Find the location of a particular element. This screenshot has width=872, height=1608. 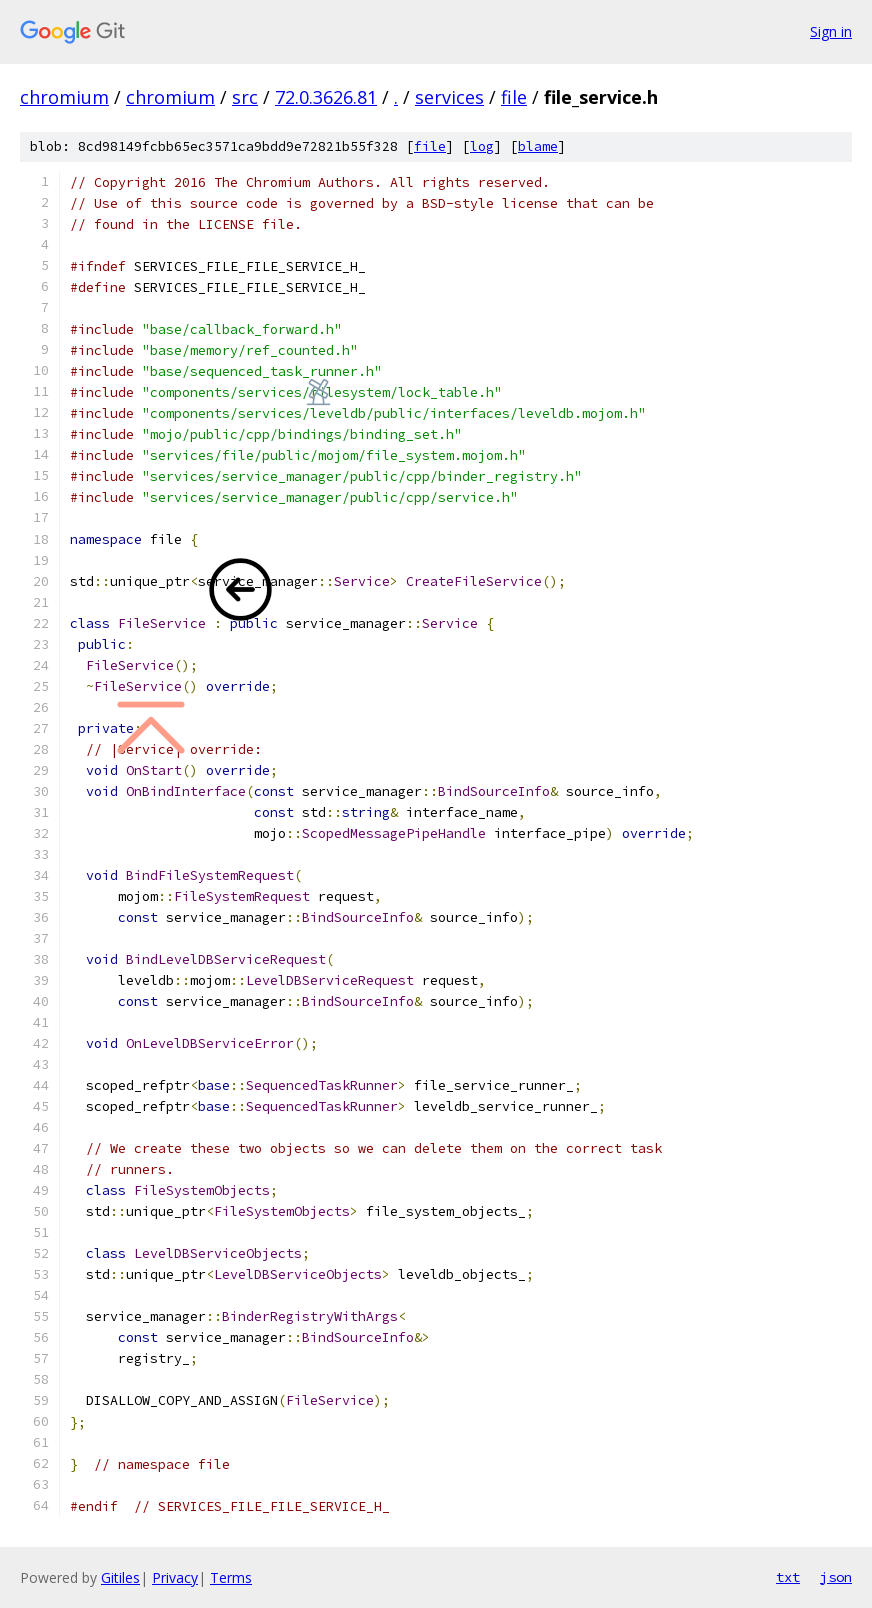

indicates wind or renewable energy settings is located at coordinates (318, 392).